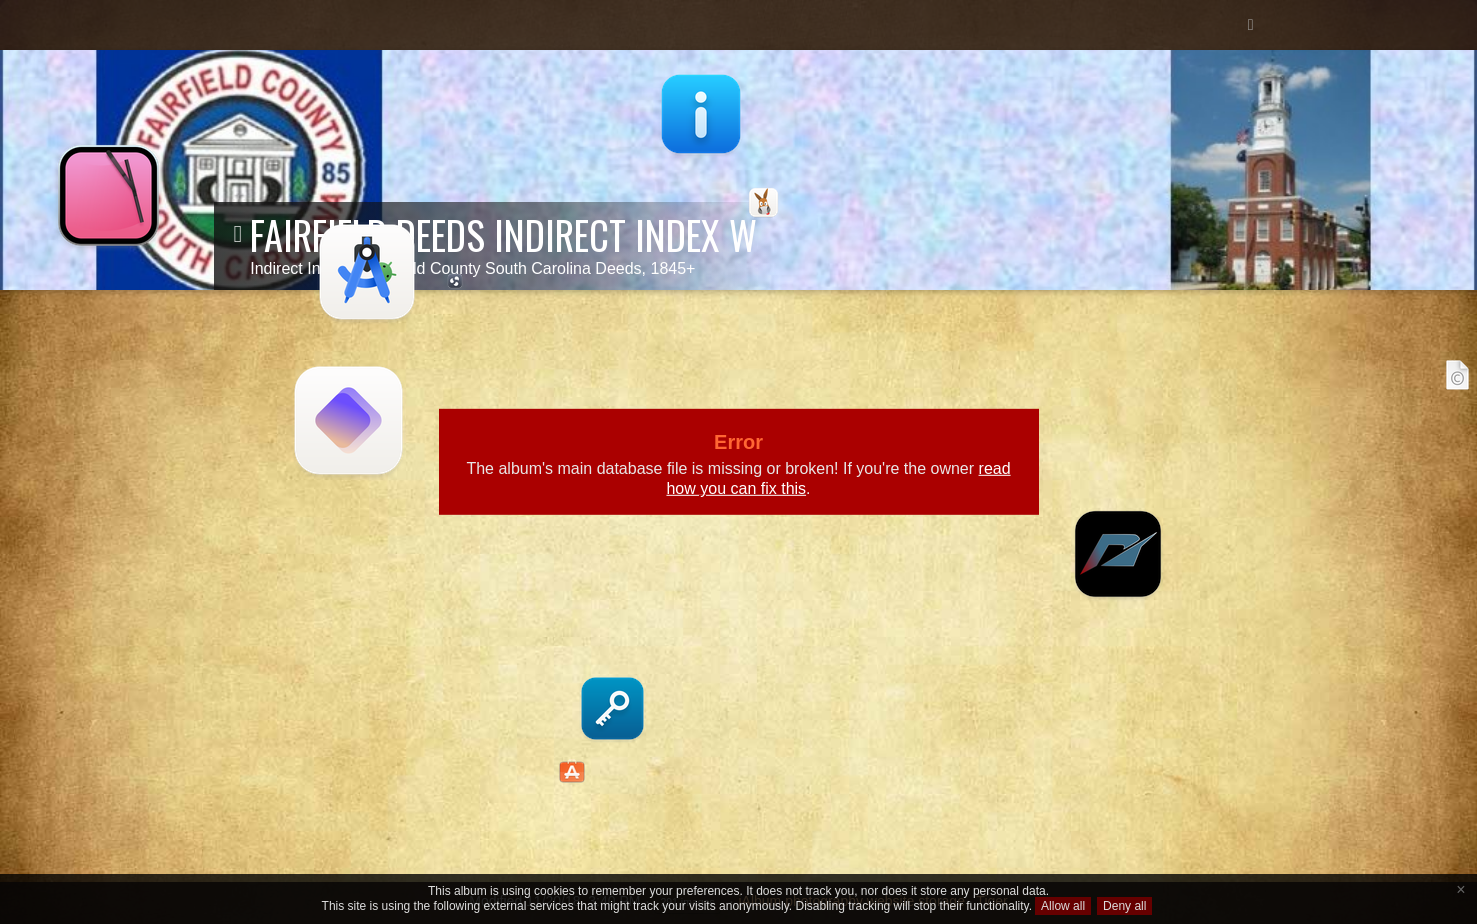 The image size is (1477, 924). I want to click on launch amule file sharing application, so click(763, 202).